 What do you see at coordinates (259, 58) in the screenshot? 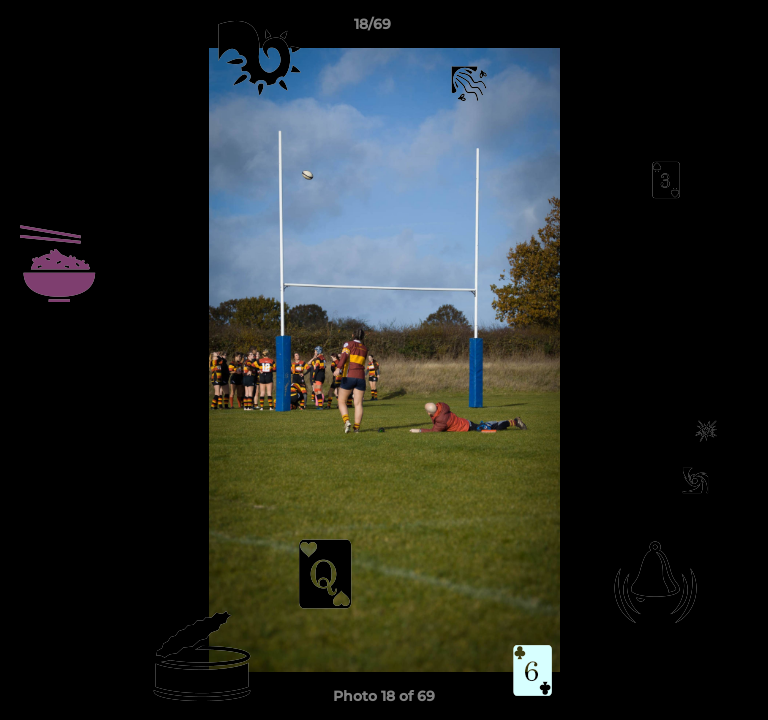
I see `select tentacle monster or creature type` at bounding box center [259, 58].